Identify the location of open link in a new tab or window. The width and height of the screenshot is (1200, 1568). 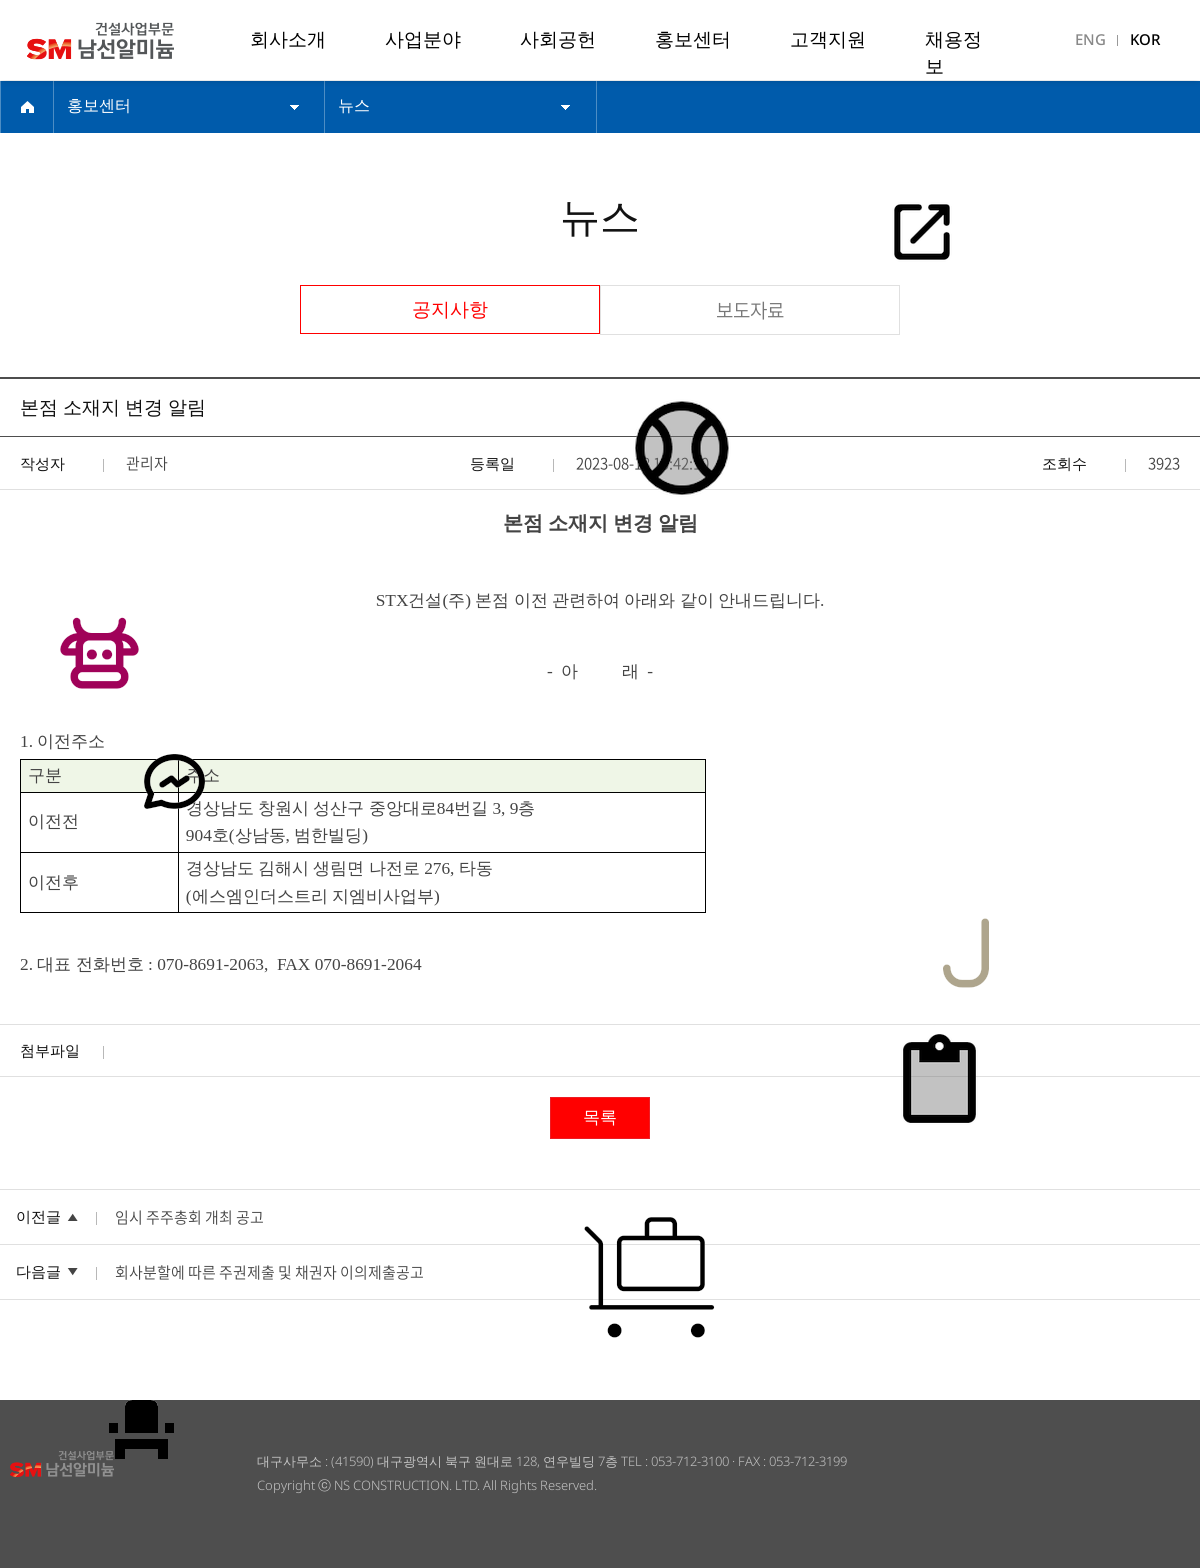
(922, 232).